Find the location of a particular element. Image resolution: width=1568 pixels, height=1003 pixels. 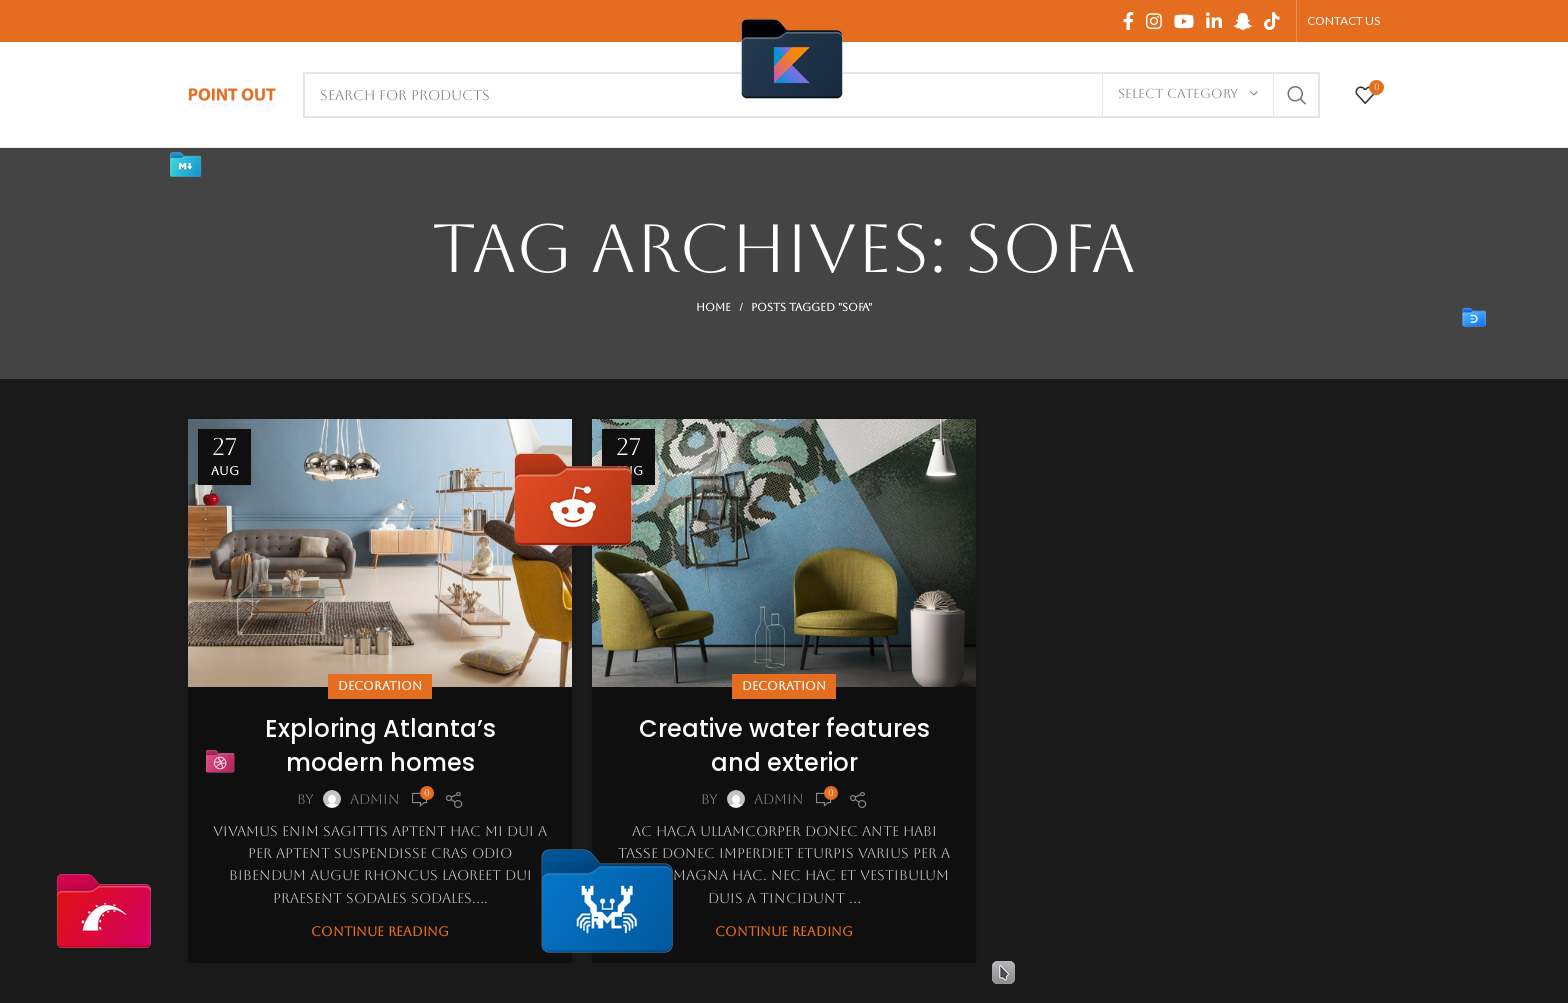

folder containing markdown files is located at coordinates (185, 165).